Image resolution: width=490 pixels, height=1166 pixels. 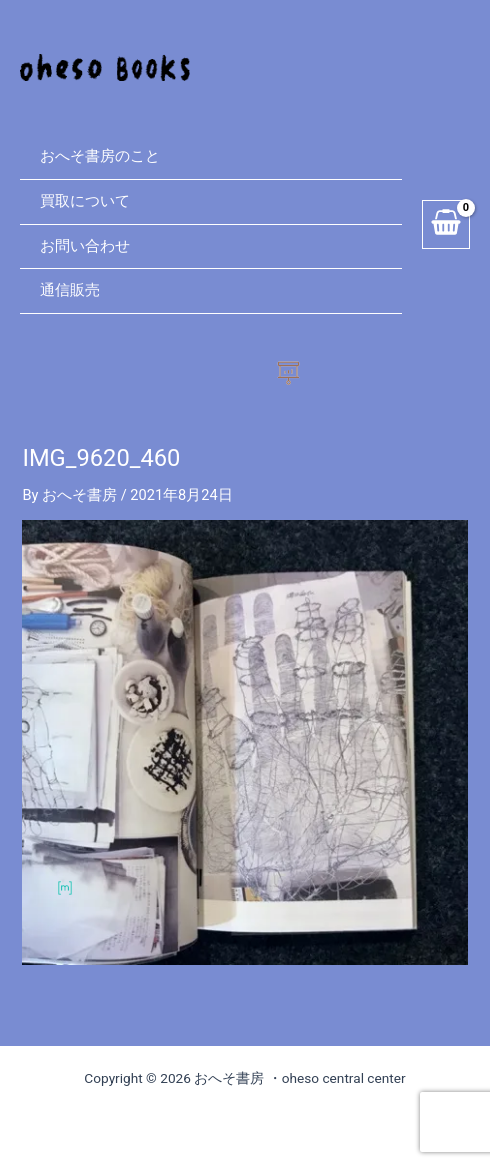 What do you see at coordinates (288, 371) in the screenshot?
I see `view presentation with charts` at bounding box center [288, 371].